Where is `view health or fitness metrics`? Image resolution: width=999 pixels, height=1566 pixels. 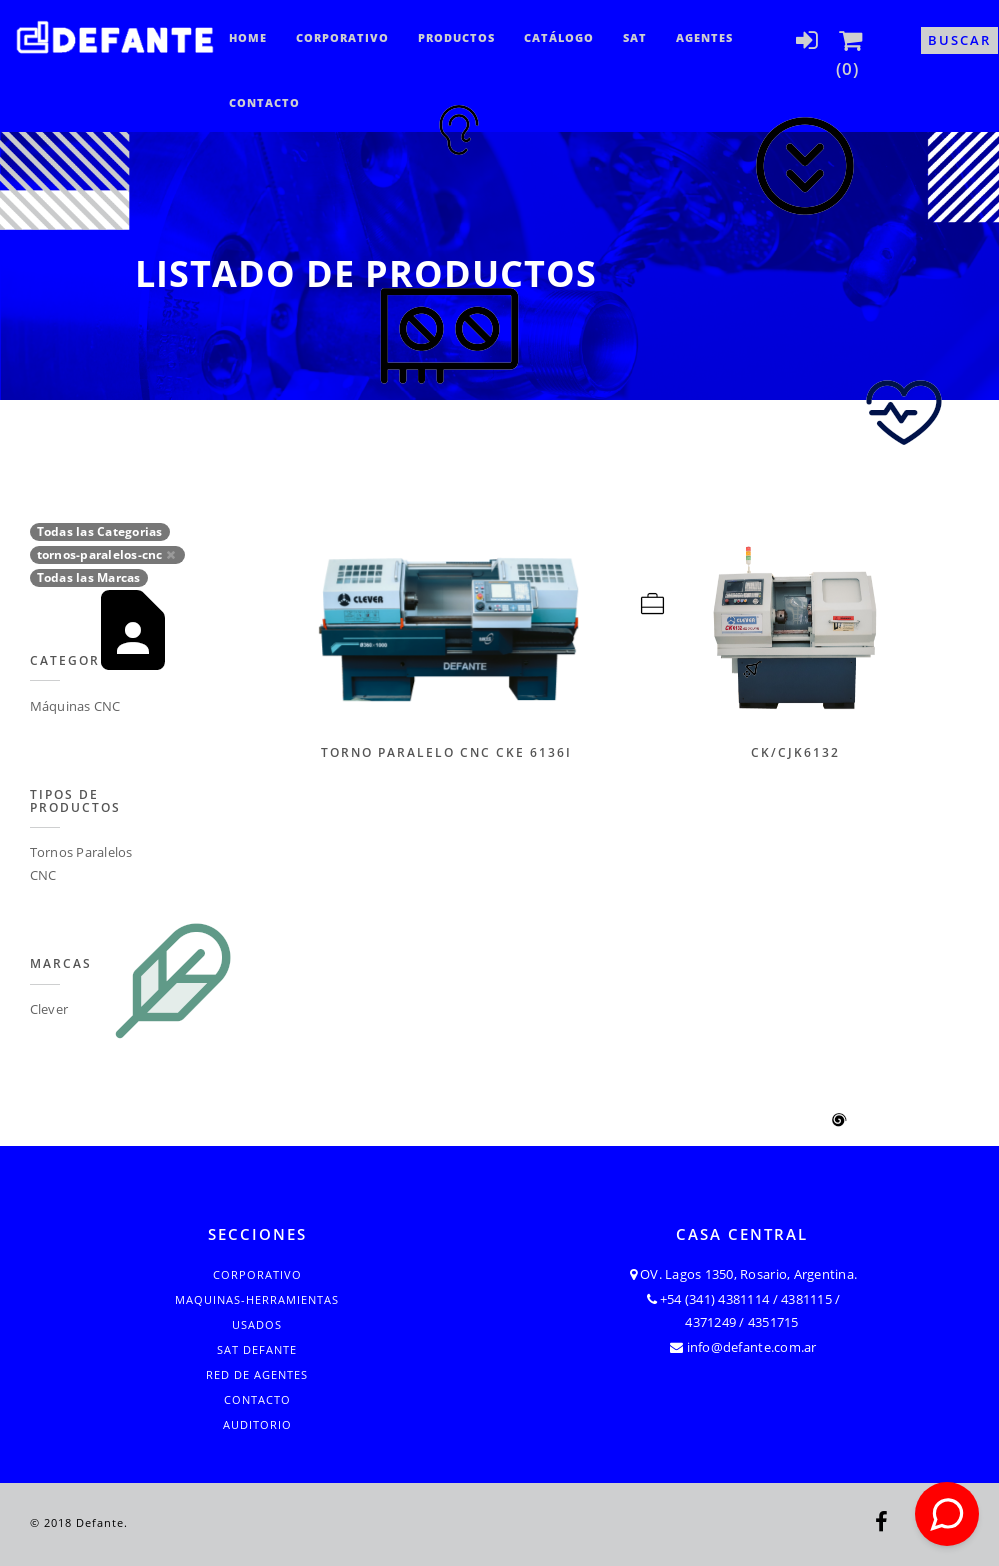
view health or fitness metrics is located at coordinates (904, 410).